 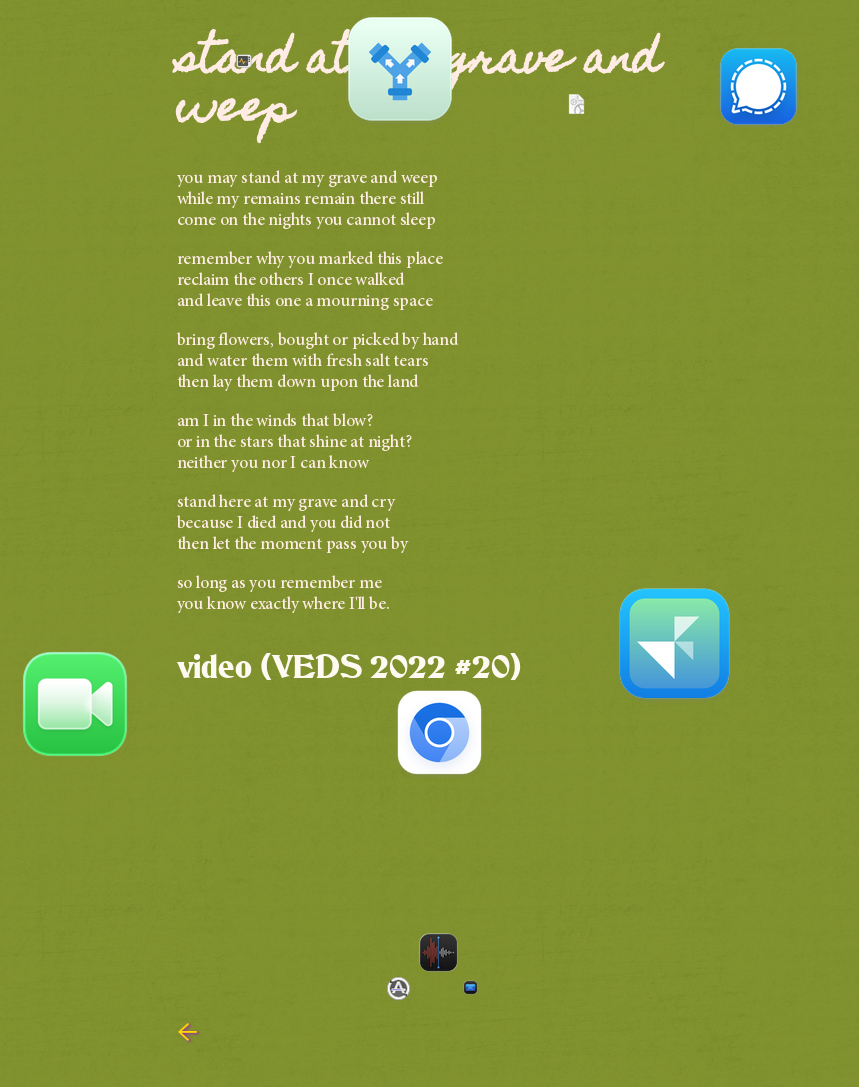 What do you see at coordinates (470, 987) in the screenshot?
I see `open the mail app` at bounding box center [470, 987].